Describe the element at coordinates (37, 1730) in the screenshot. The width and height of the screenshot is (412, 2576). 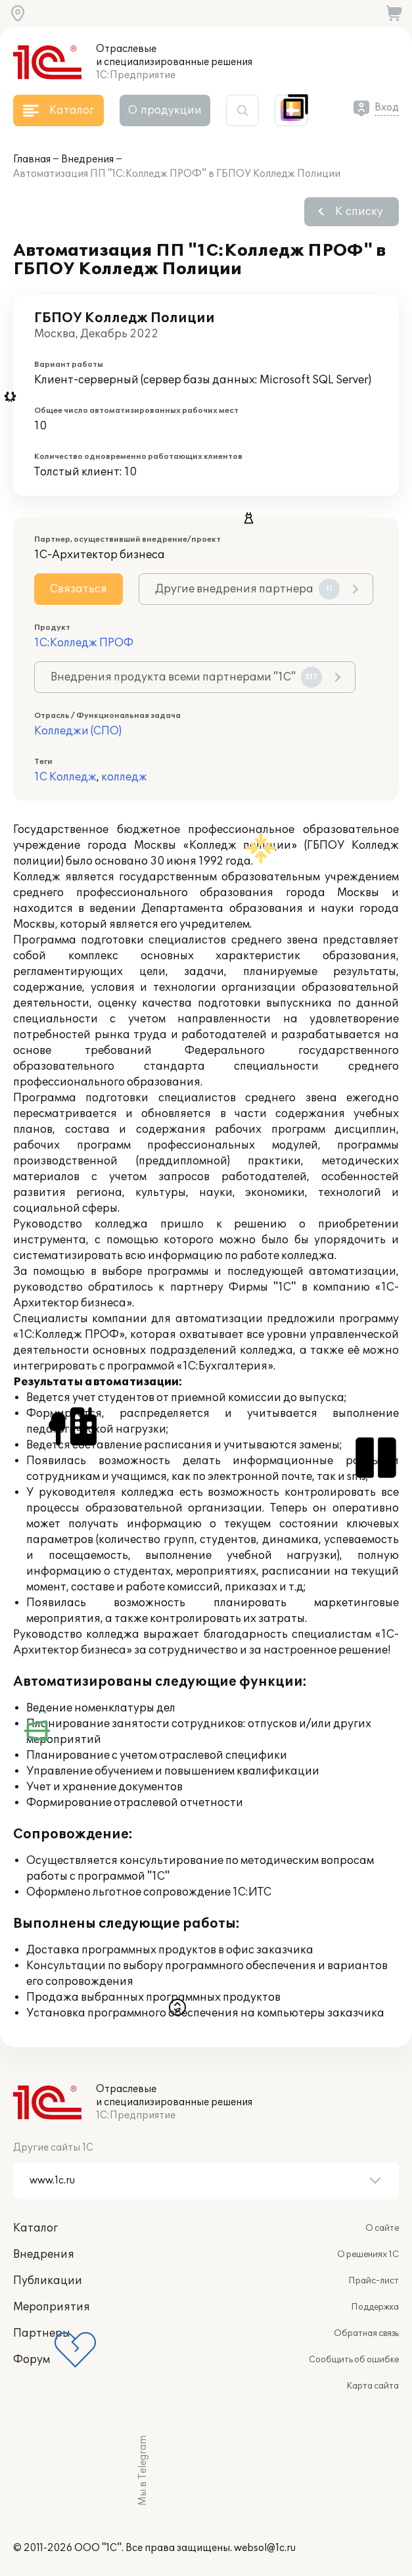
I see `adjust perspective or viewing angle` at that location.